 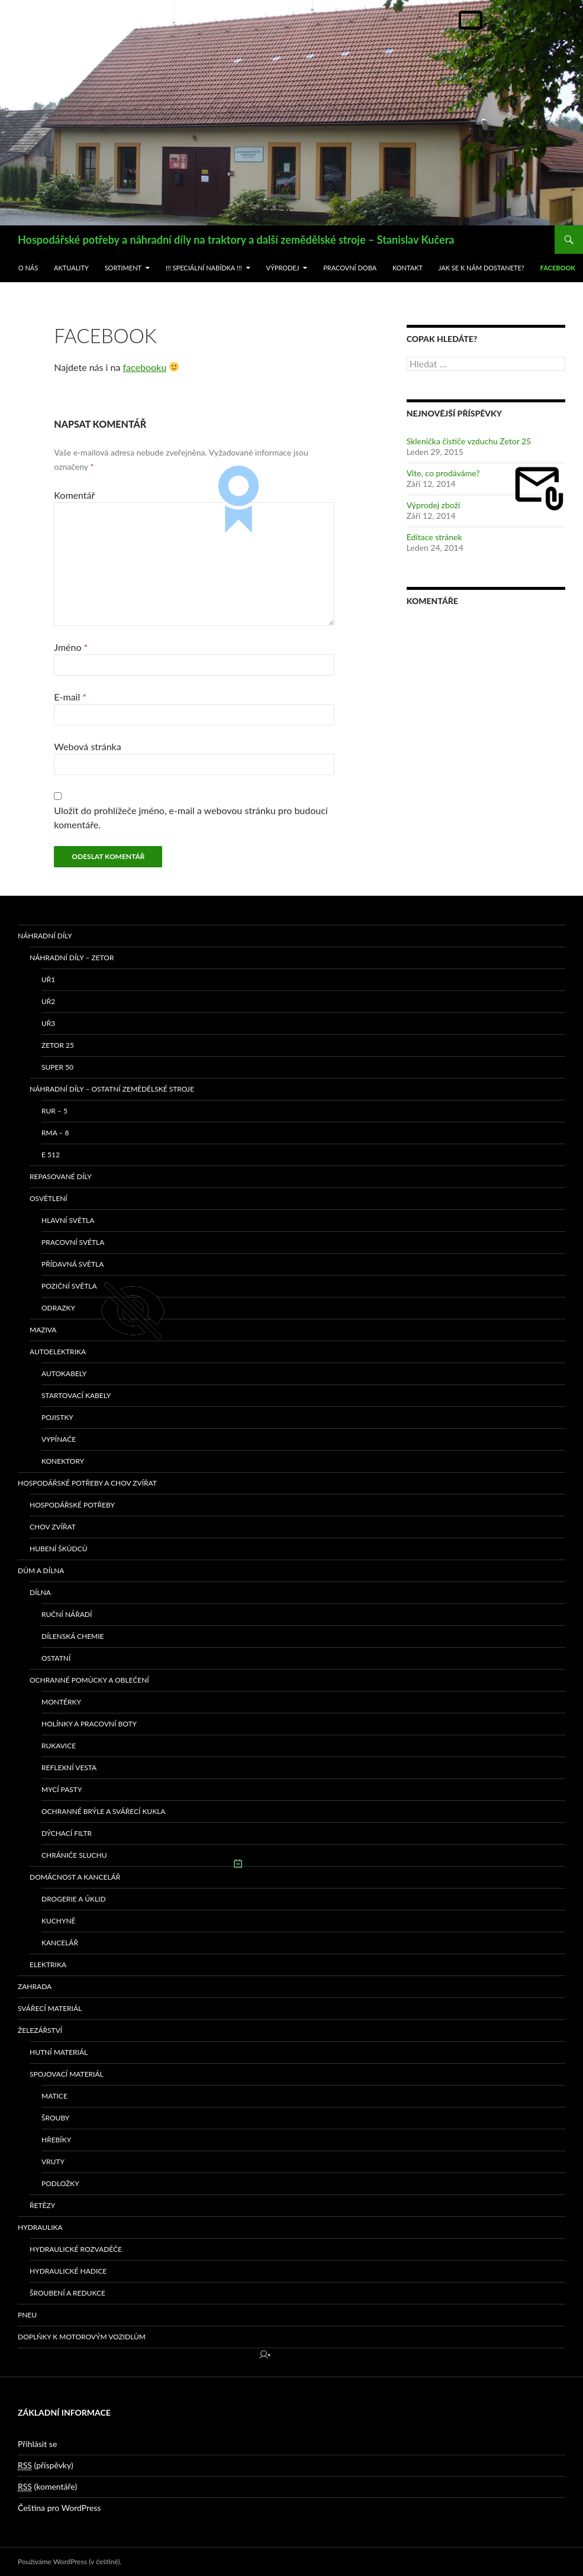 I want to click on remove an event from your calendar, so click(x=238, y=1864).